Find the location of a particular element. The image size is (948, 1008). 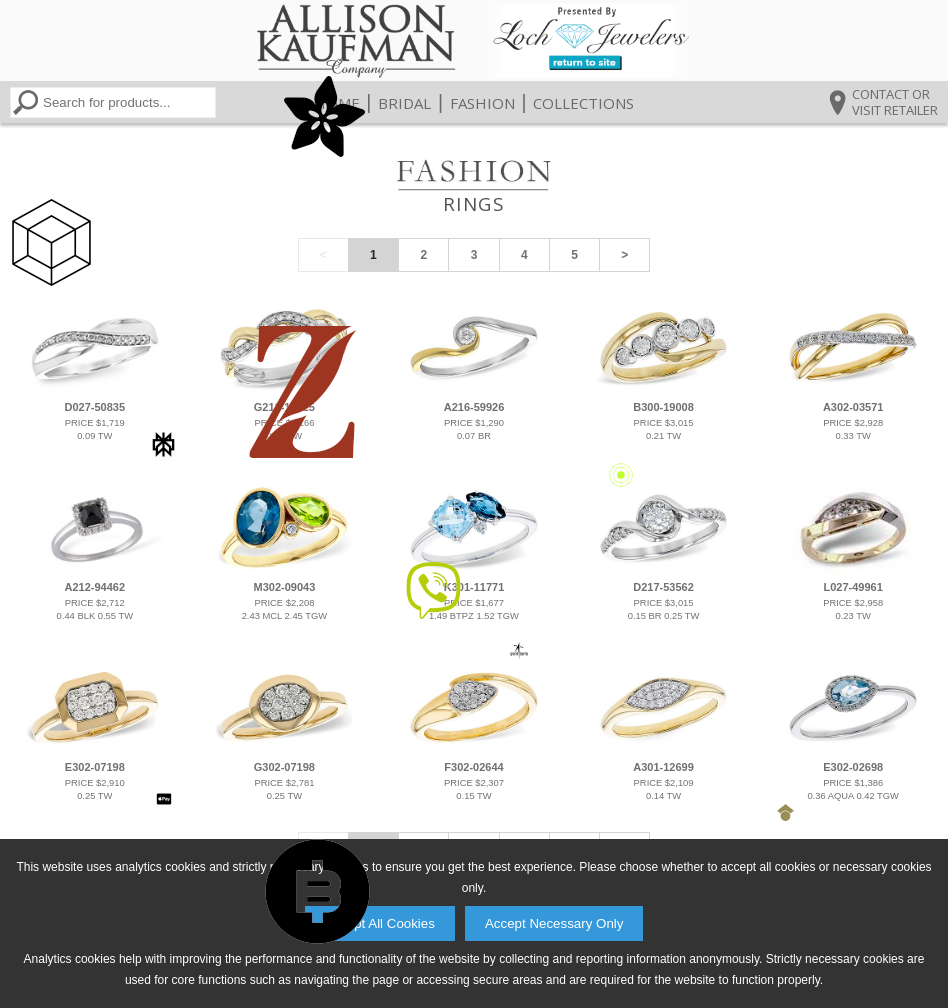

visit the Adafruit website or store is located at coordinates (324, 116).